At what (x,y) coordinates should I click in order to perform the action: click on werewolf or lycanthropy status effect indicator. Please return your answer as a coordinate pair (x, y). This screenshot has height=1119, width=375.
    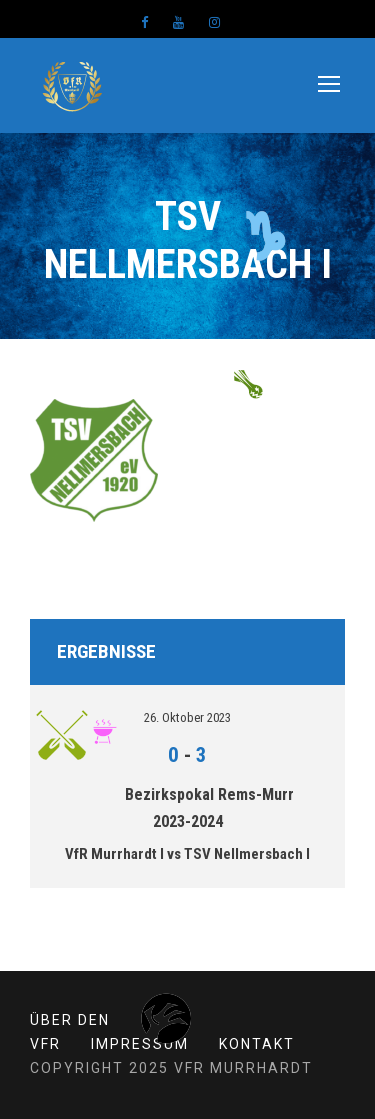
    Looking at the image, I should click on (166, 1018).